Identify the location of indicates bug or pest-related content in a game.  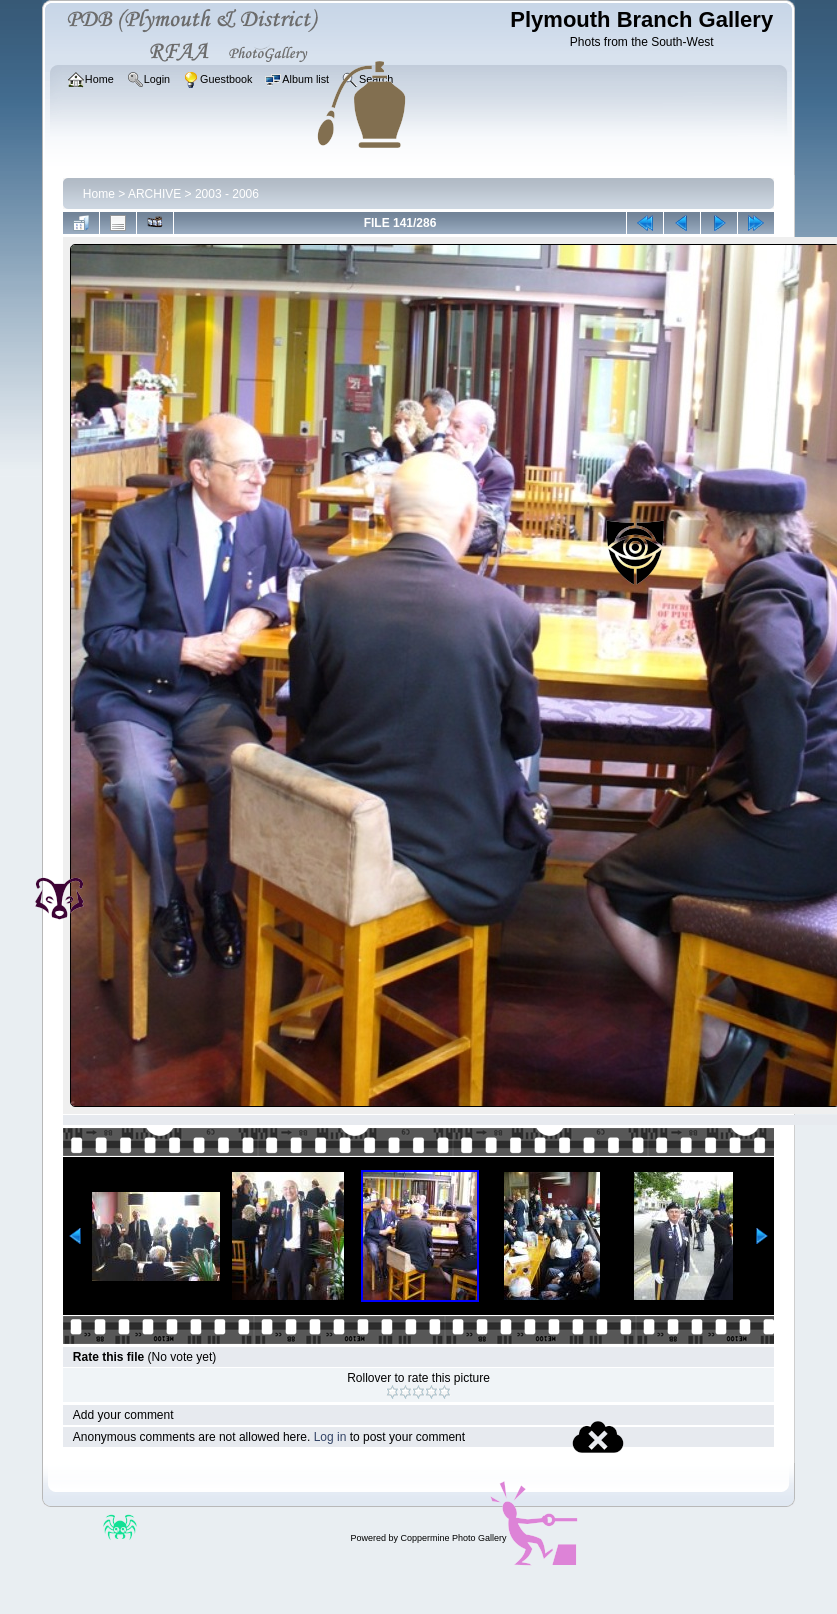
(120, 1528).